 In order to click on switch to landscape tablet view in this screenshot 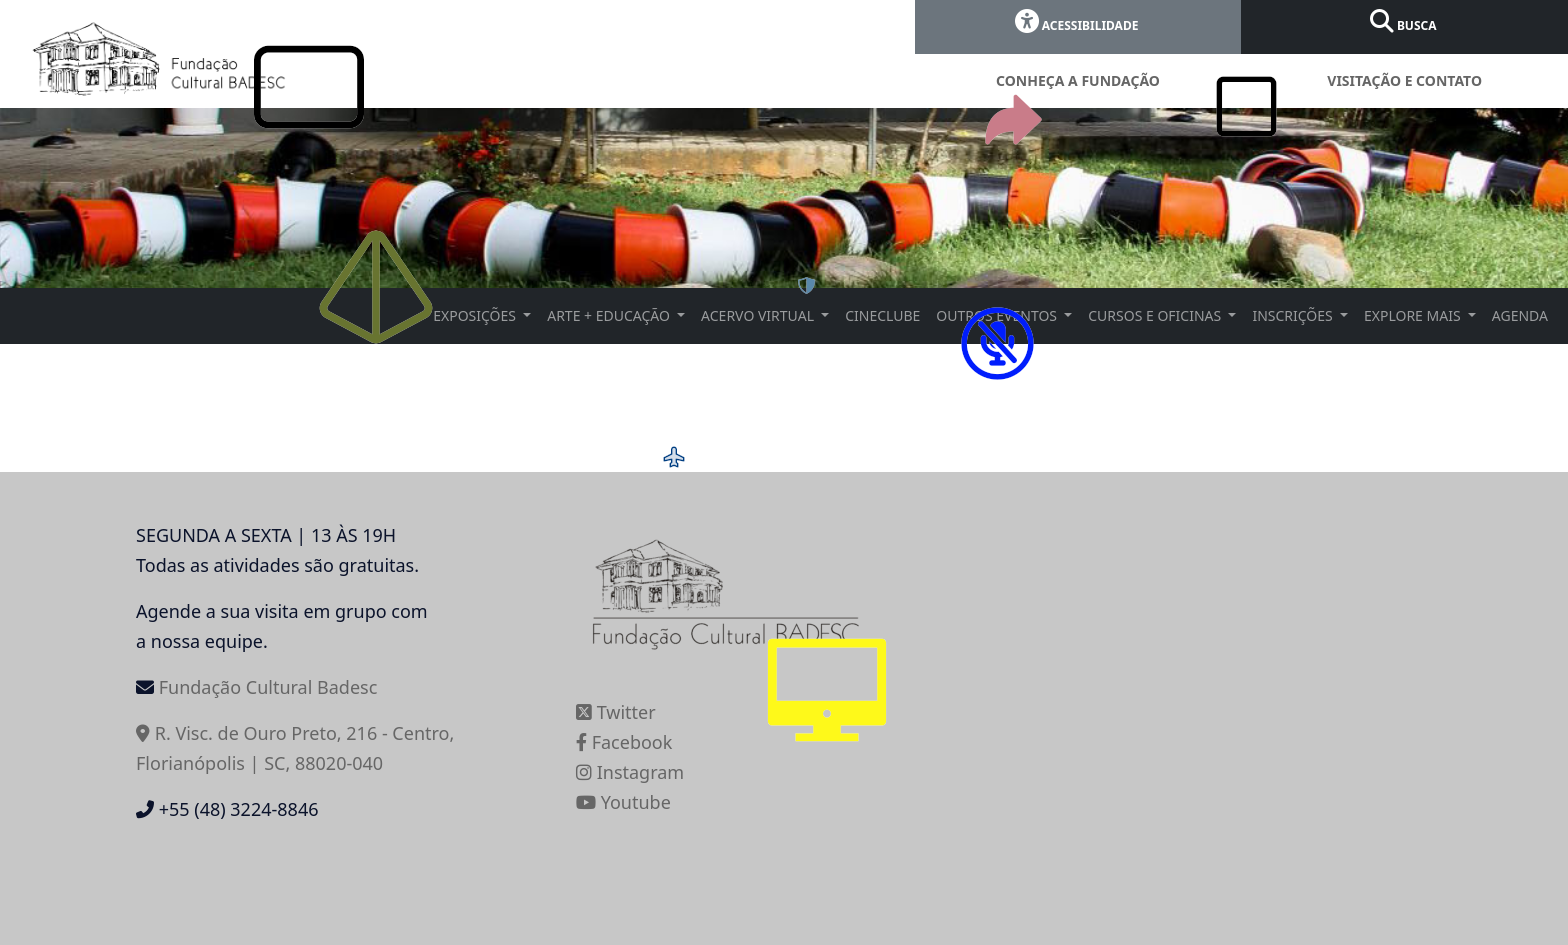, I will do `click(309, 87)`.